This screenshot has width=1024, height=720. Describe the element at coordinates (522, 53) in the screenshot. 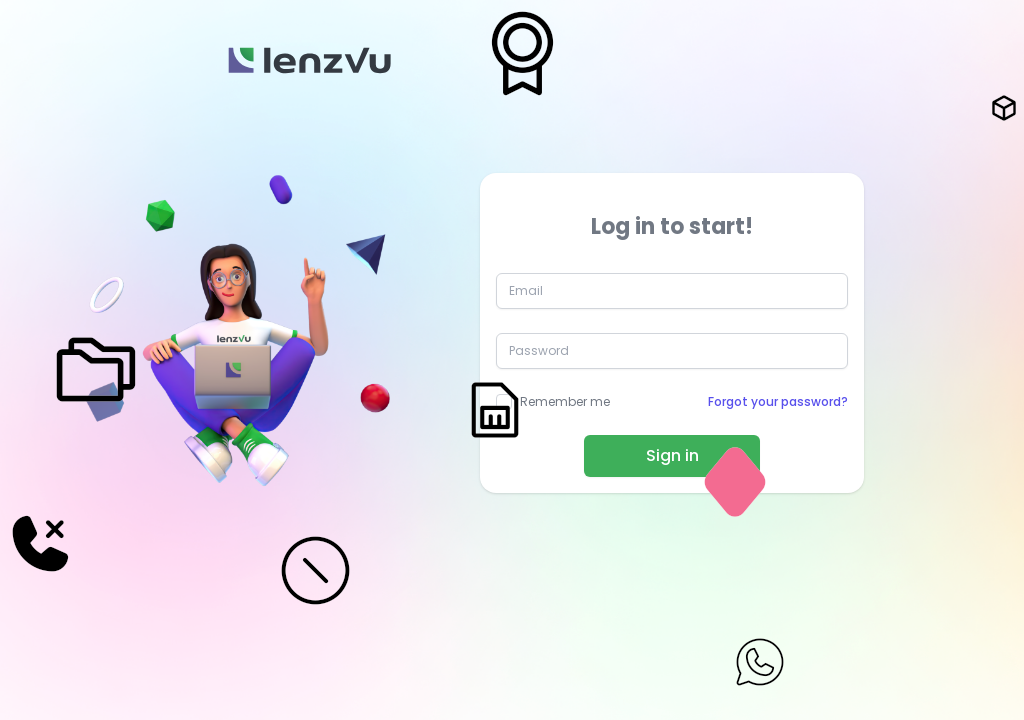

I see `view achievements or awards` at that location.